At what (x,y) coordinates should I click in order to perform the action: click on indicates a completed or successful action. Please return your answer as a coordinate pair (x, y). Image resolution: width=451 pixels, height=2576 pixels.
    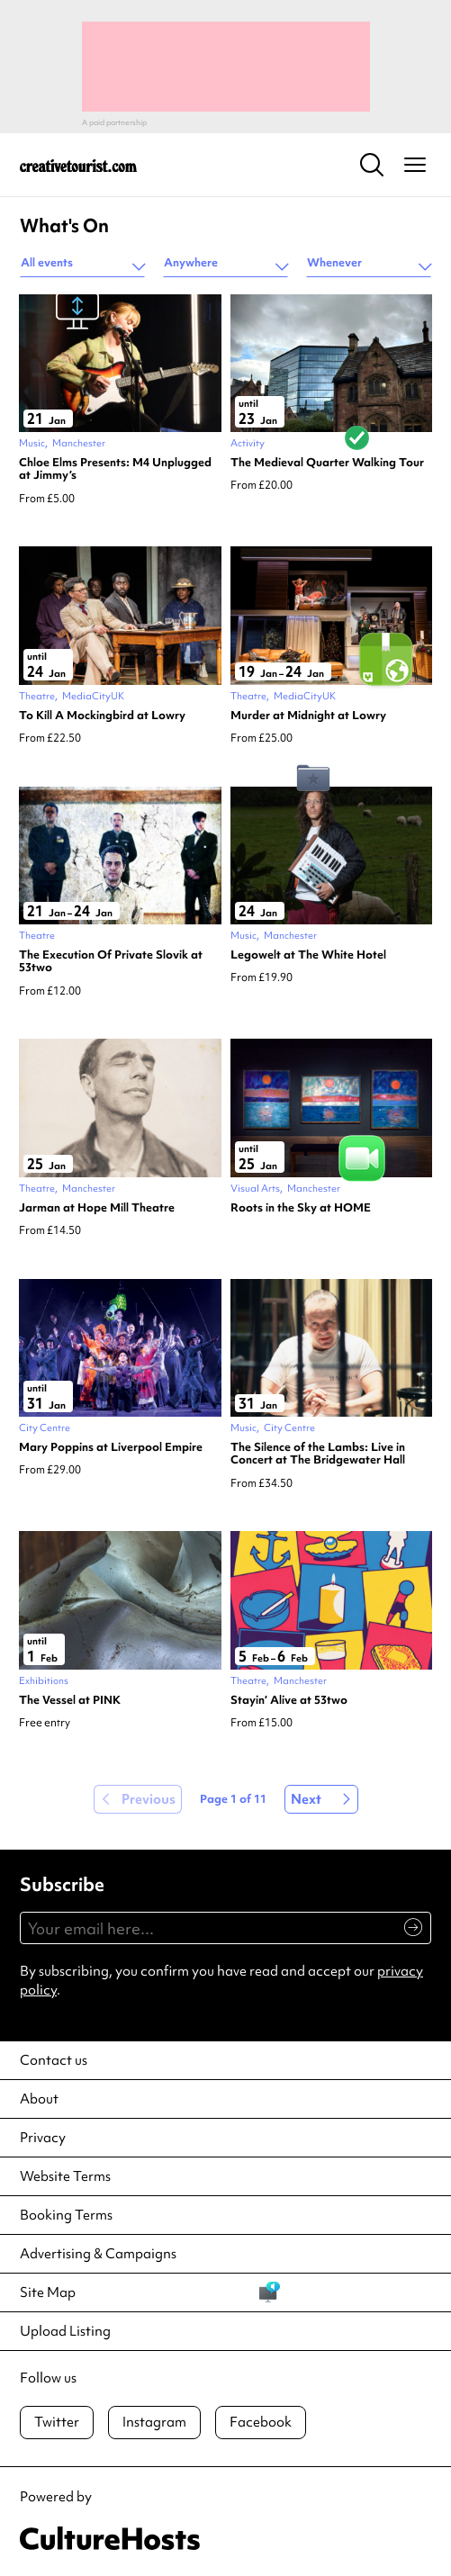
    Looking at the image, I should click on (356, 437).